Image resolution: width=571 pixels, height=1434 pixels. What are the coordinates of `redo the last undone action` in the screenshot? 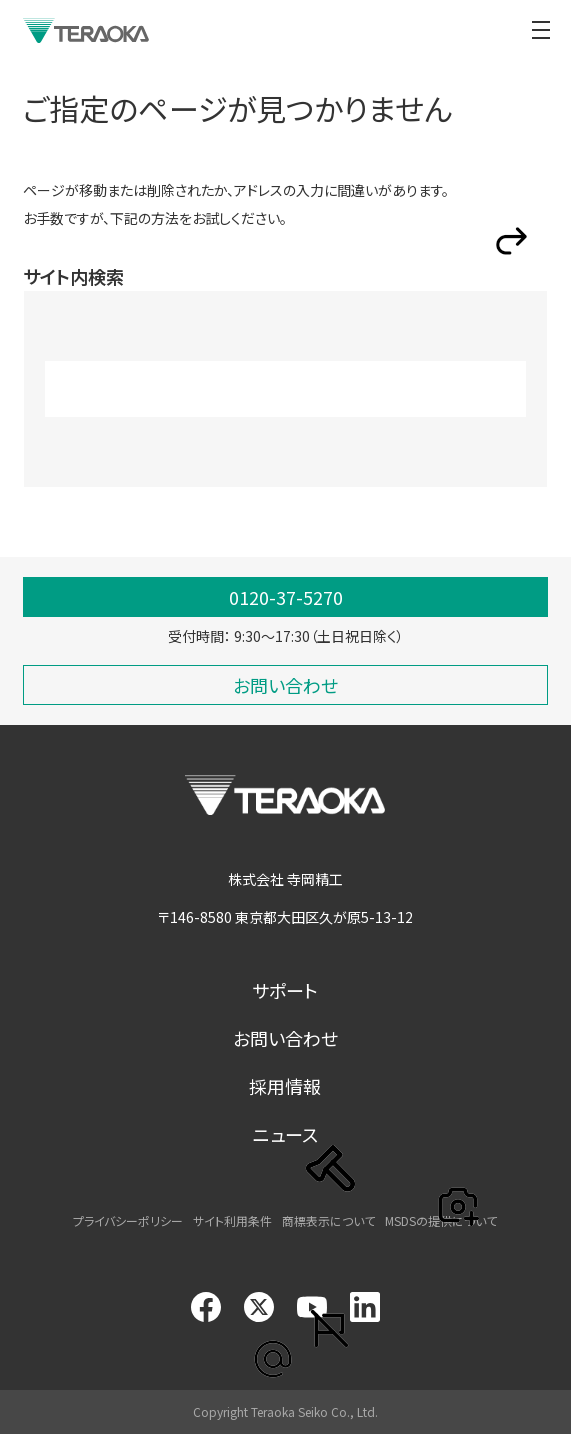 It's located at (511, 241).